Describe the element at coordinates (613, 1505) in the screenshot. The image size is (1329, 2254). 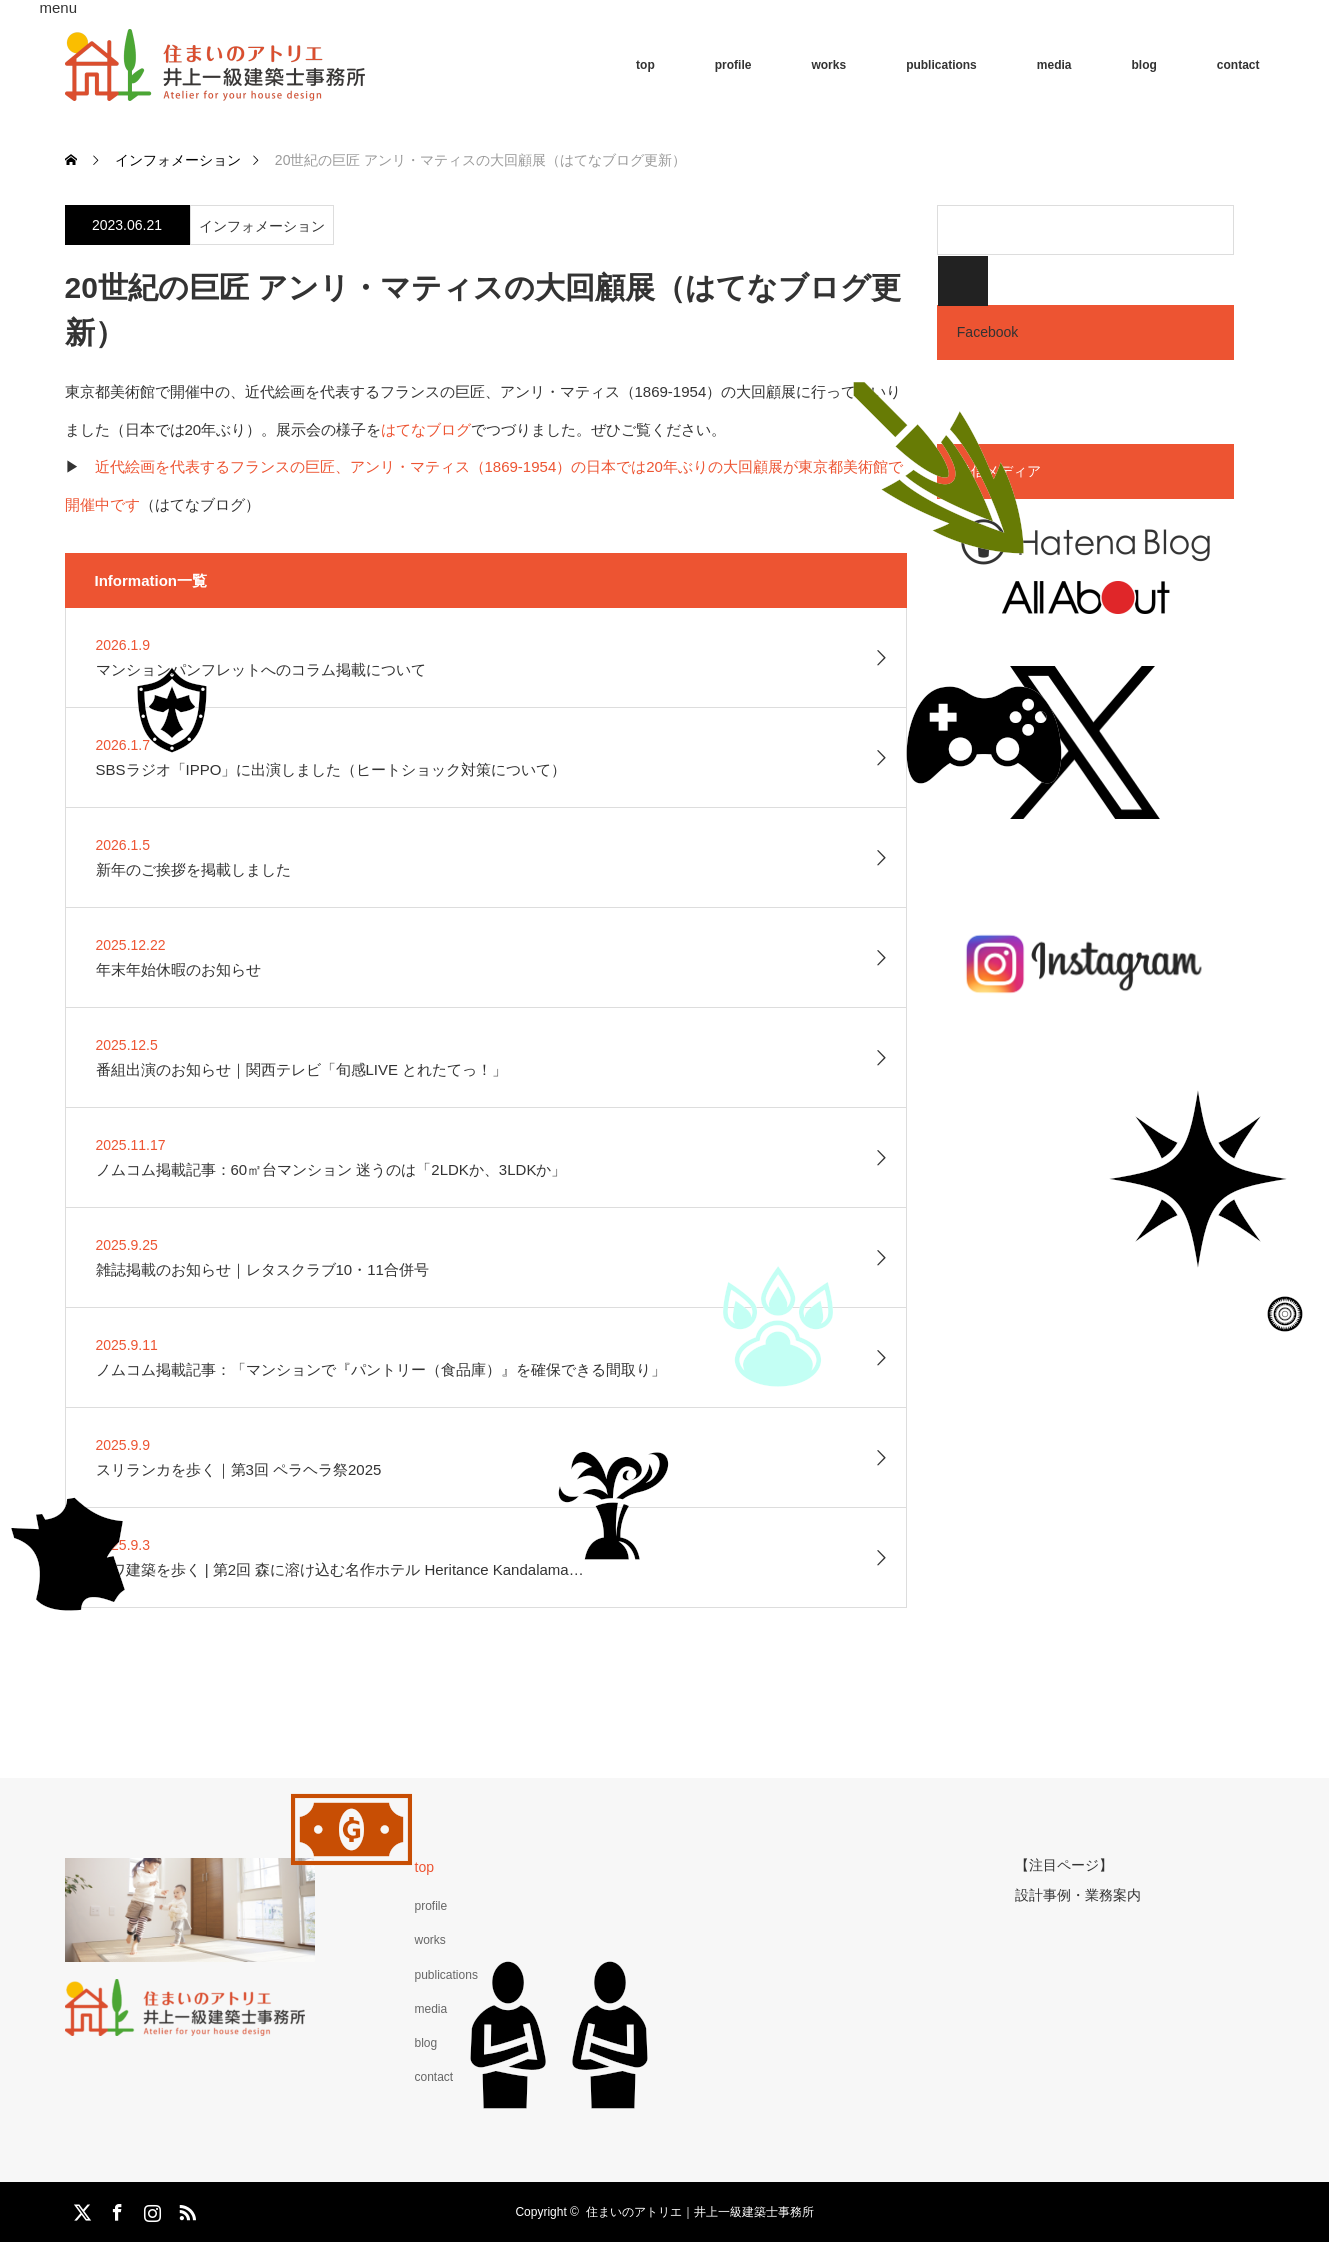
I see `potion or magical item in inventory` at that location.